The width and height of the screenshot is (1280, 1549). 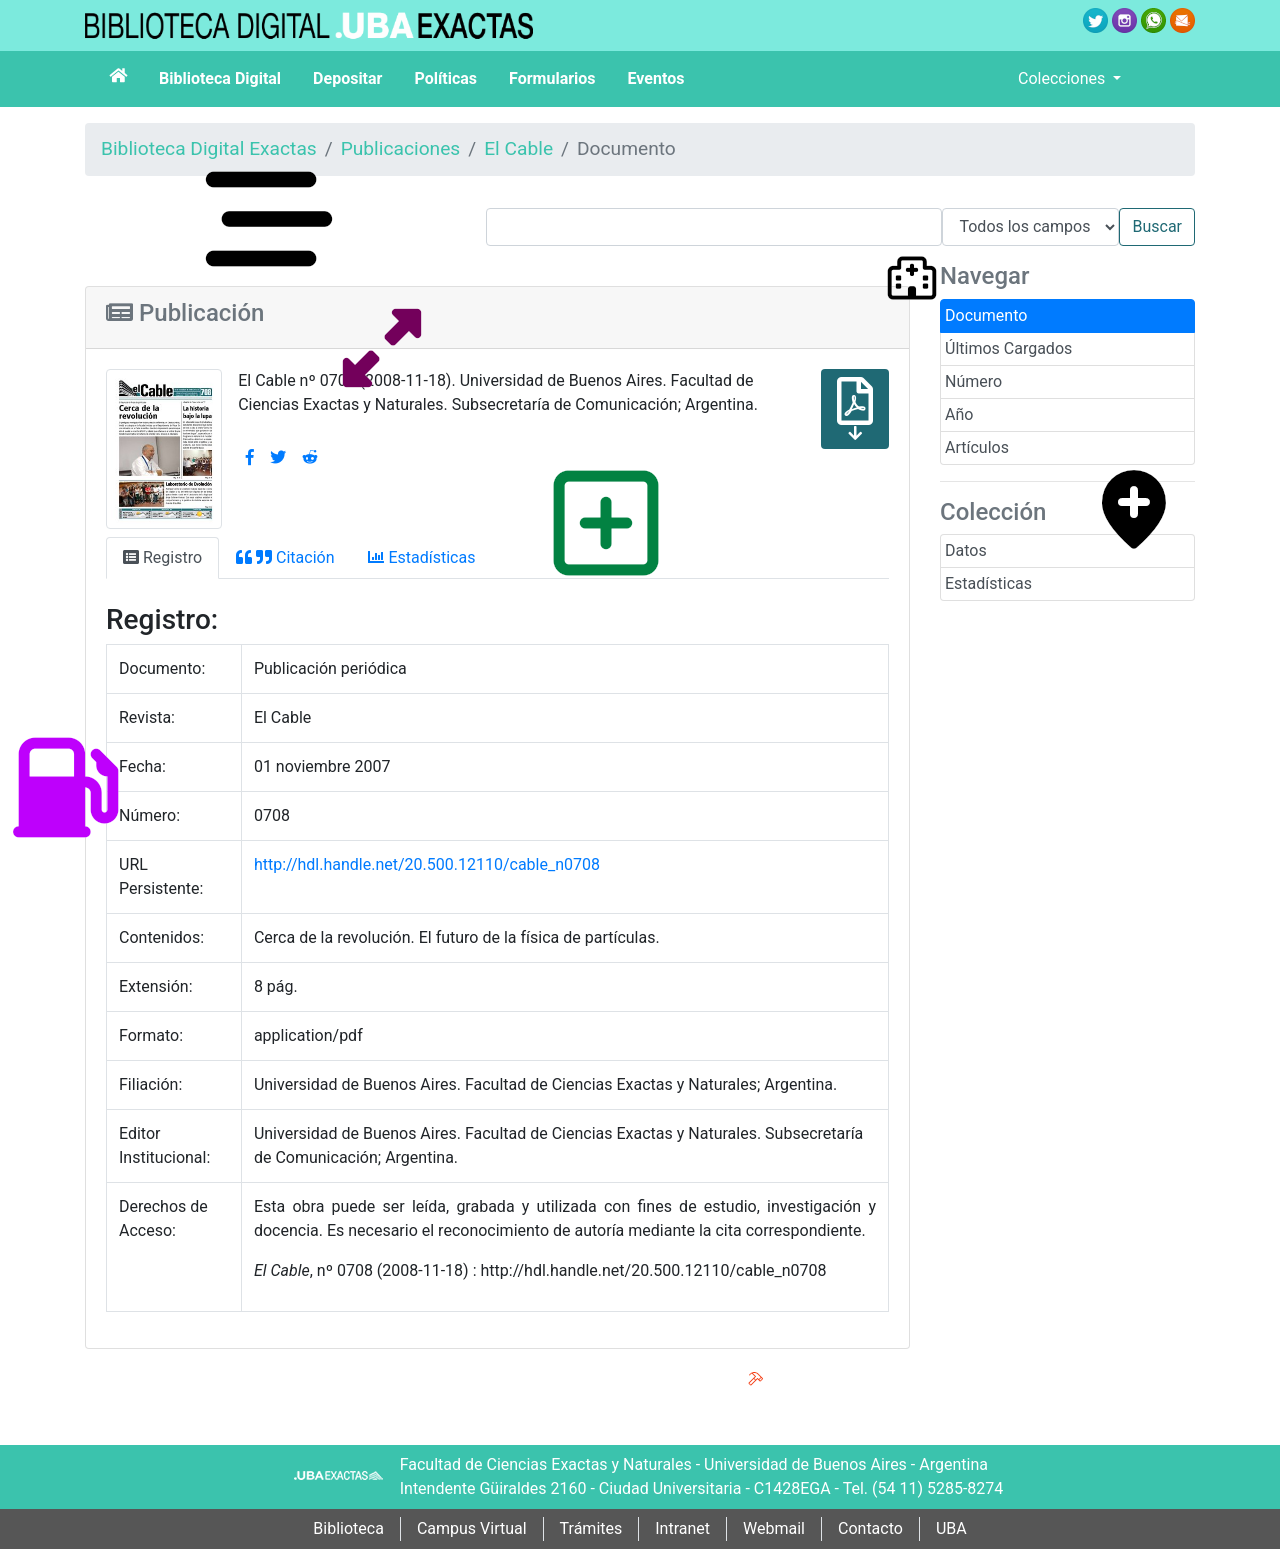 I want to click on find nearby gas stations, so click(x=68, y=787).